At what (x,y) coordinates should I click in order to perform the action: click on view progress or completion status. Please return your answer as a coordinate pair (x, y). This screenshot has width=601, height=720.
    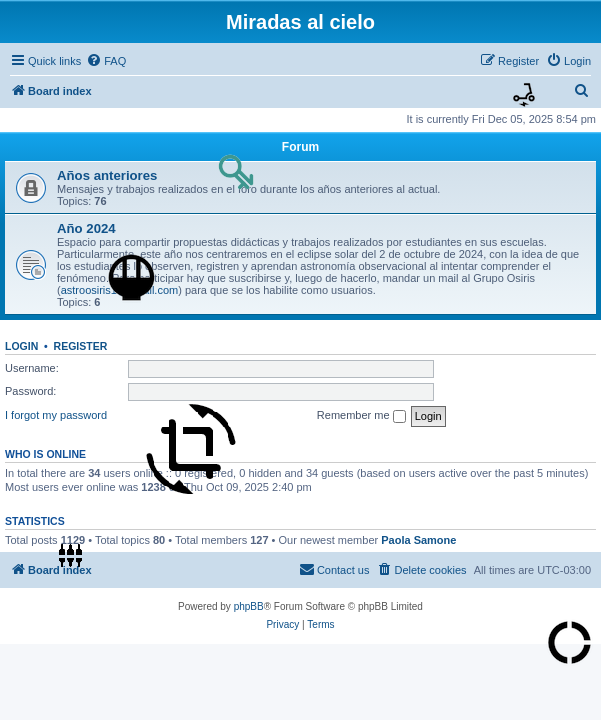
    Looking at the image, I should click on (569, 642).